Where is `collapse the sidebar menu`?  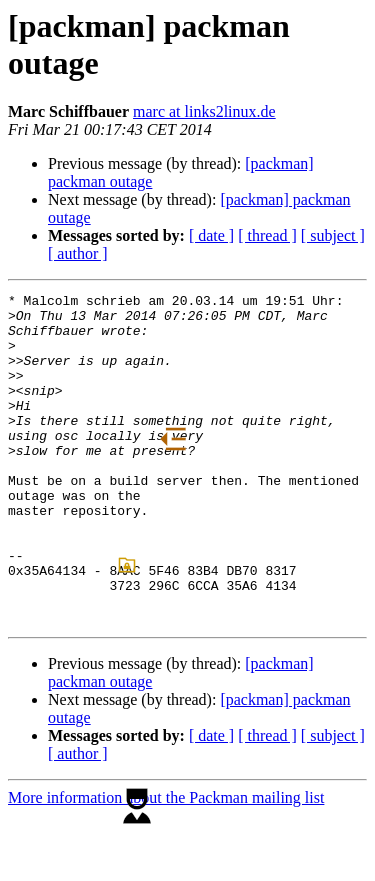 collapse the sidebar menu is located at coordinates (173, 439).